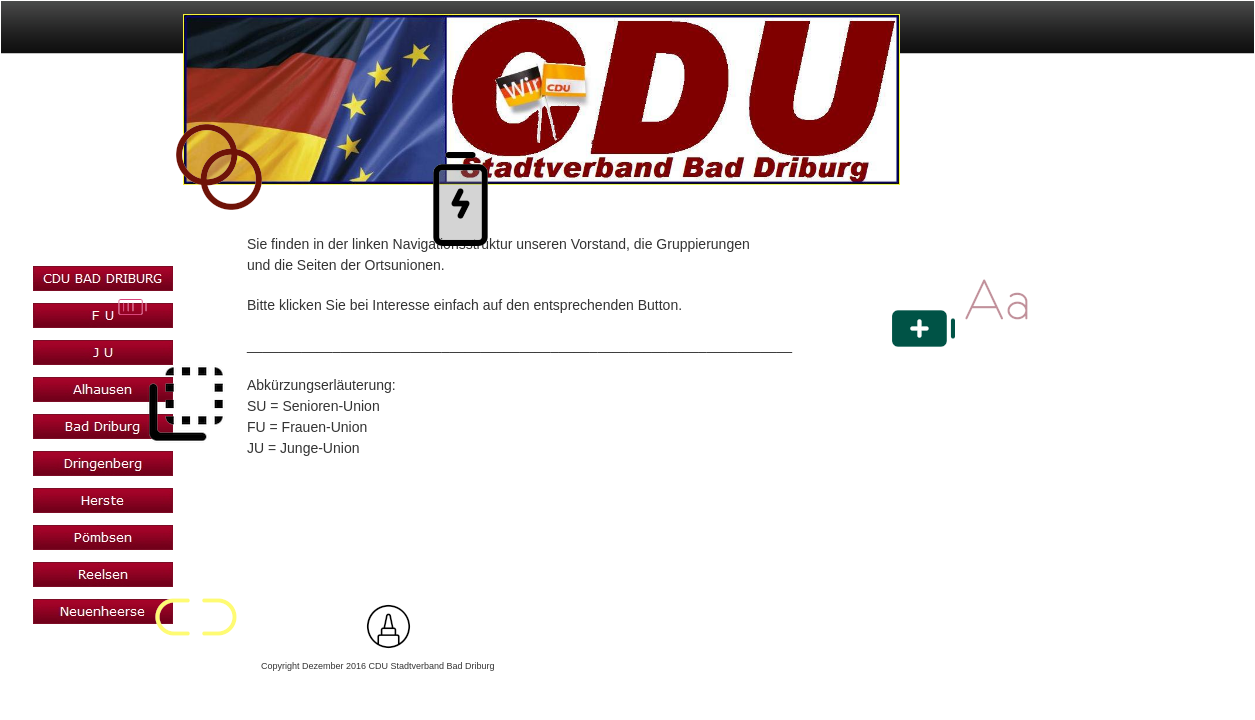 This screenshot has width=1255, height=720. What do you see at coordinates (388, 626) in the screenshot?
I see `marker or highlighter tool` at bounding box center [388, 626].